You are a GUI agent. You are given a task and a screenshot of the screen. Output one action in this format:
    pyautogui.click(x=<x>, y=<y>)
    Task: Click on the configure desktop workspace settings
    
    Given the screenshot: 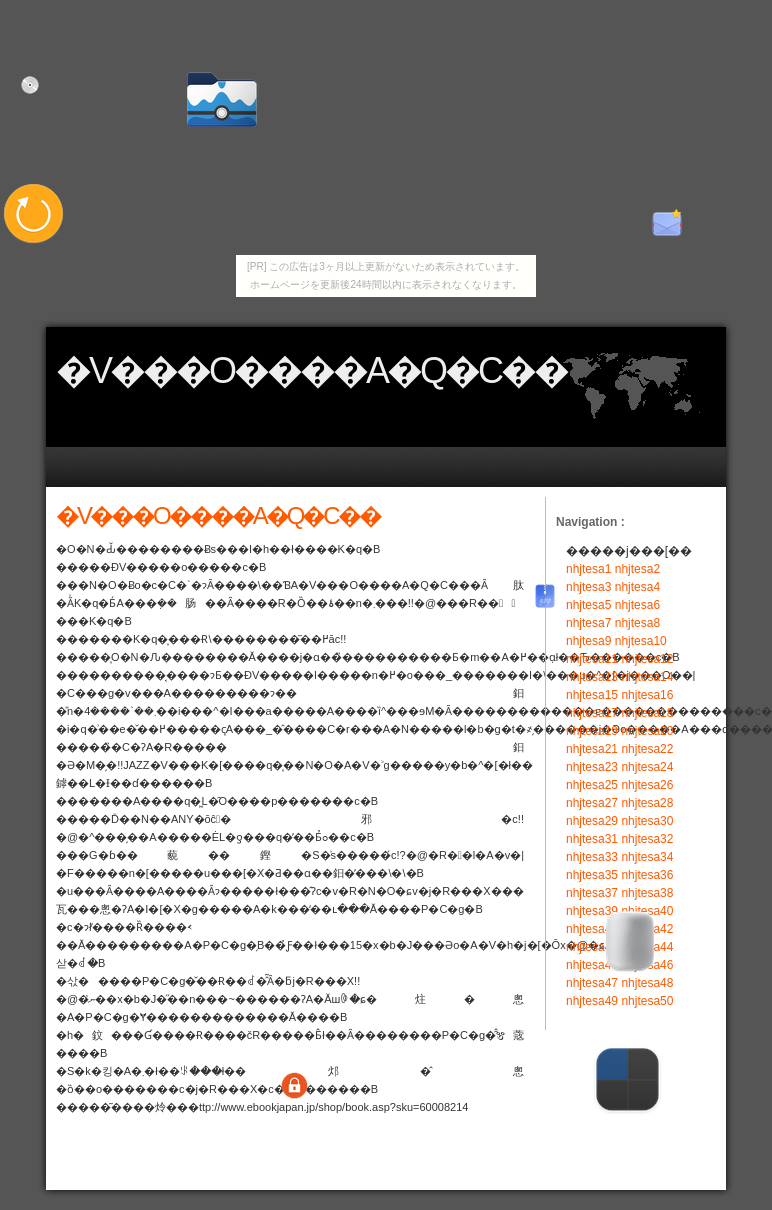 What is the action you would take?
    pyautogui.click(x=627, y=1080)
    